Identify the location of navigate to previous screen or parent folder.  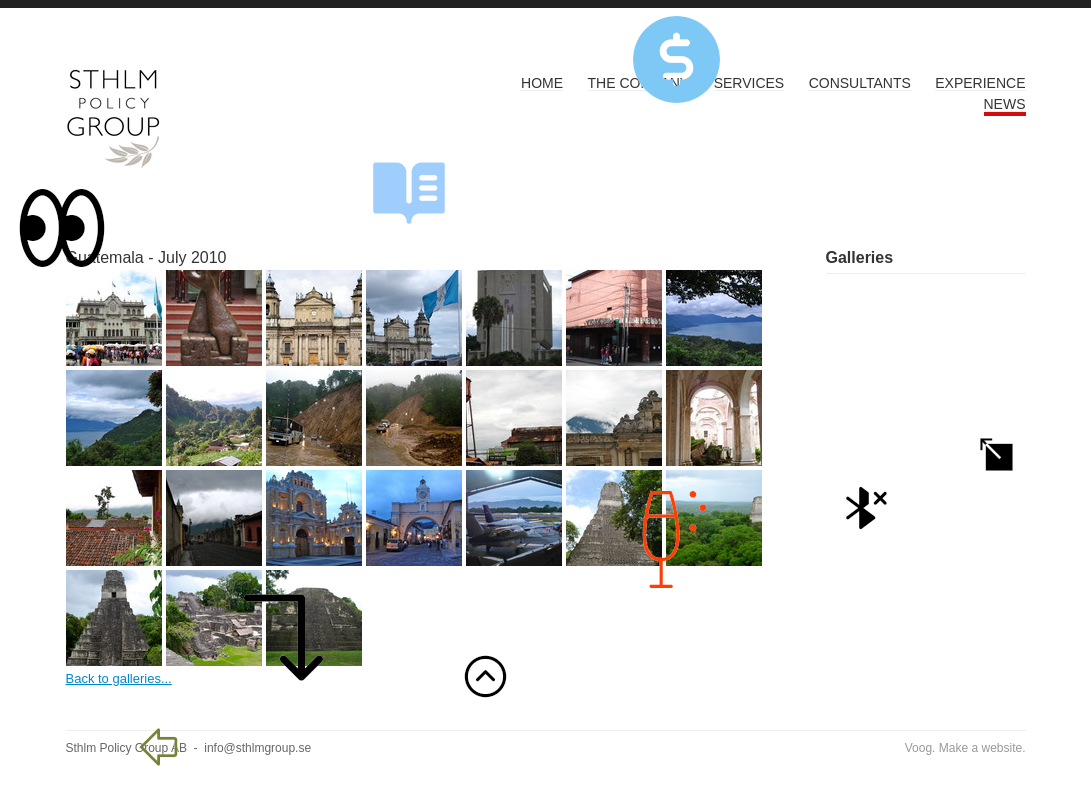
(996, 454).